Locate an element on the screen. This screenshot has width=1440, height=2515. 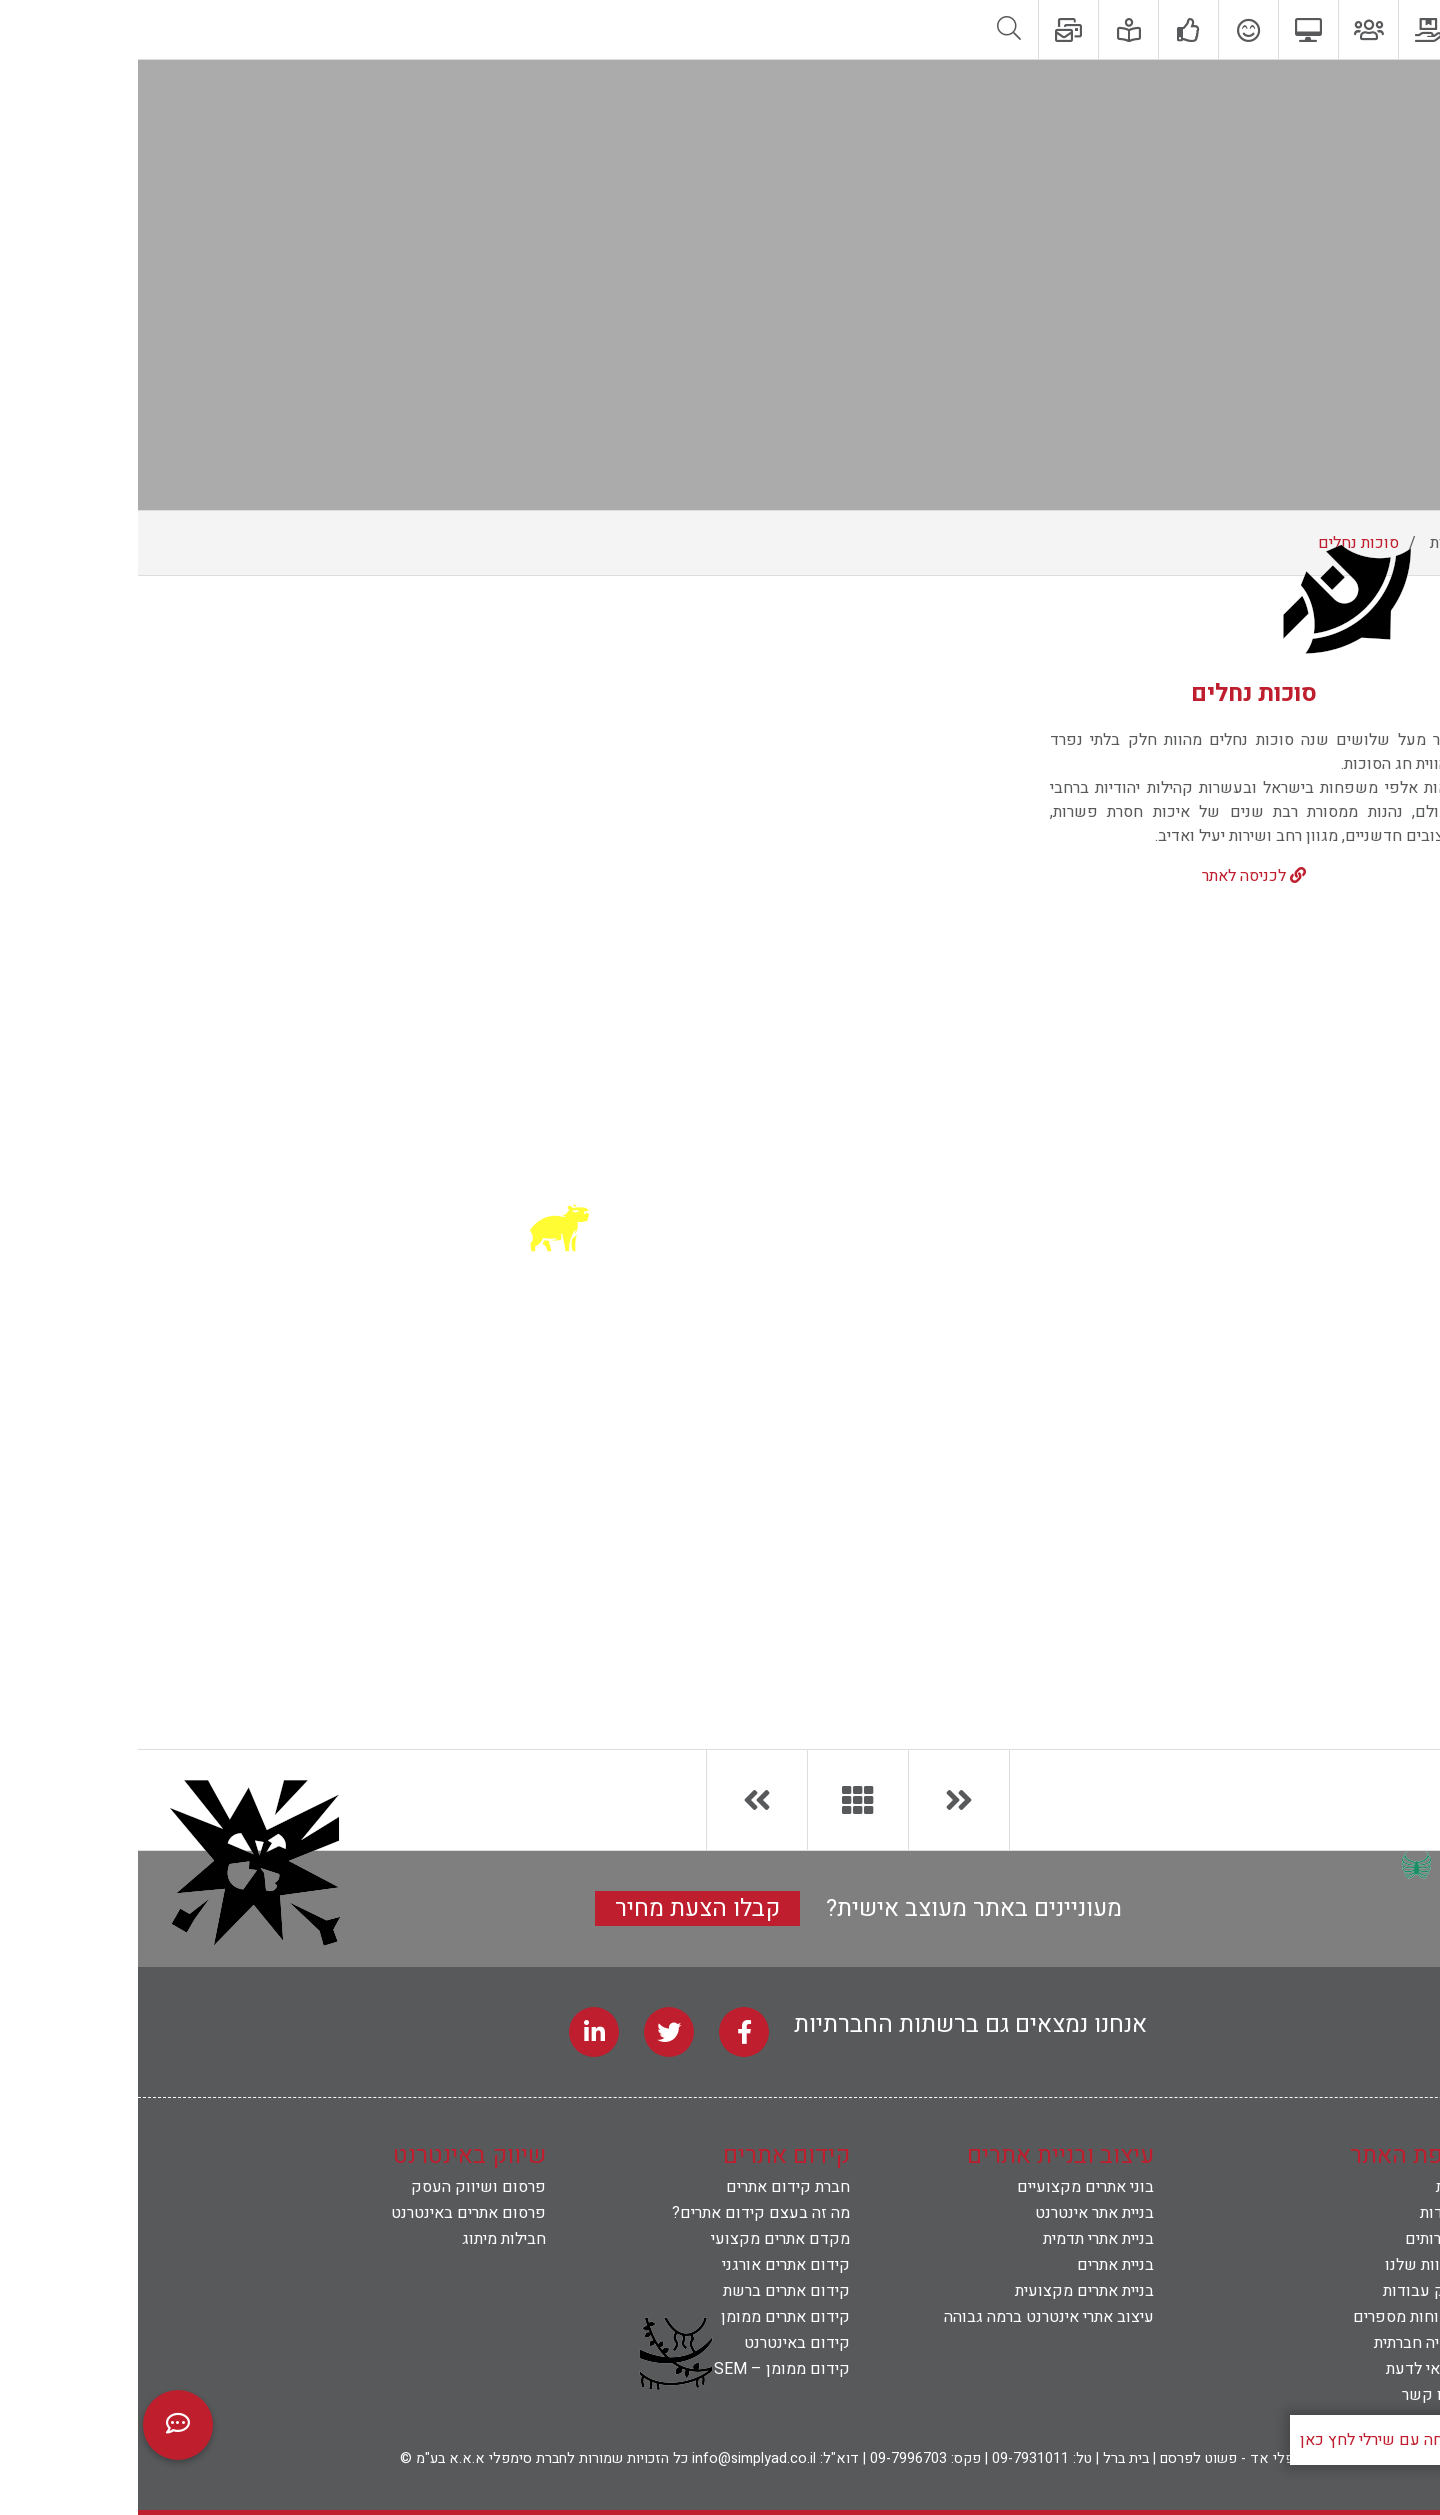
nature or plant-themed game element is located at coordinates (676, 2354).